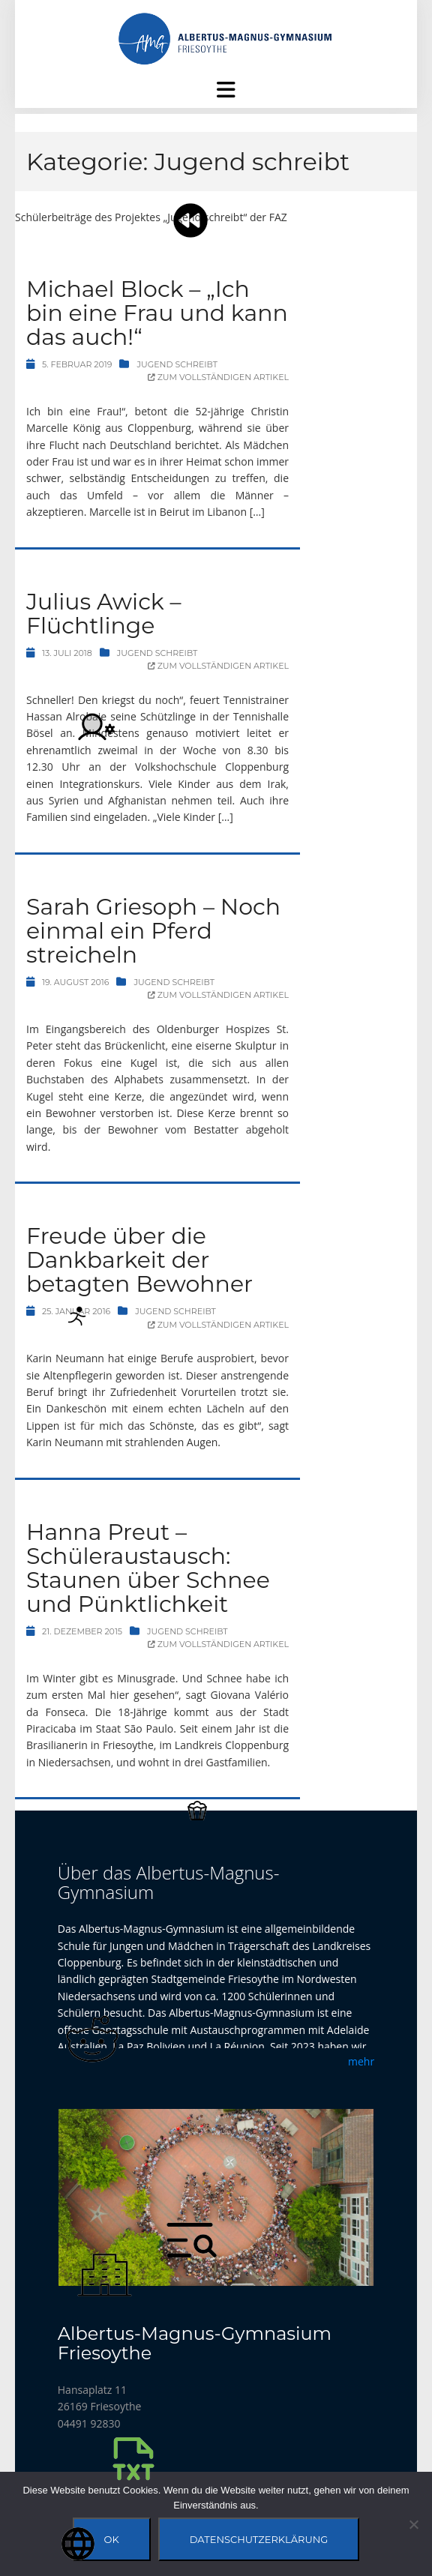  I want to click on rewind or skip backward in media playback, so click(190, 220).